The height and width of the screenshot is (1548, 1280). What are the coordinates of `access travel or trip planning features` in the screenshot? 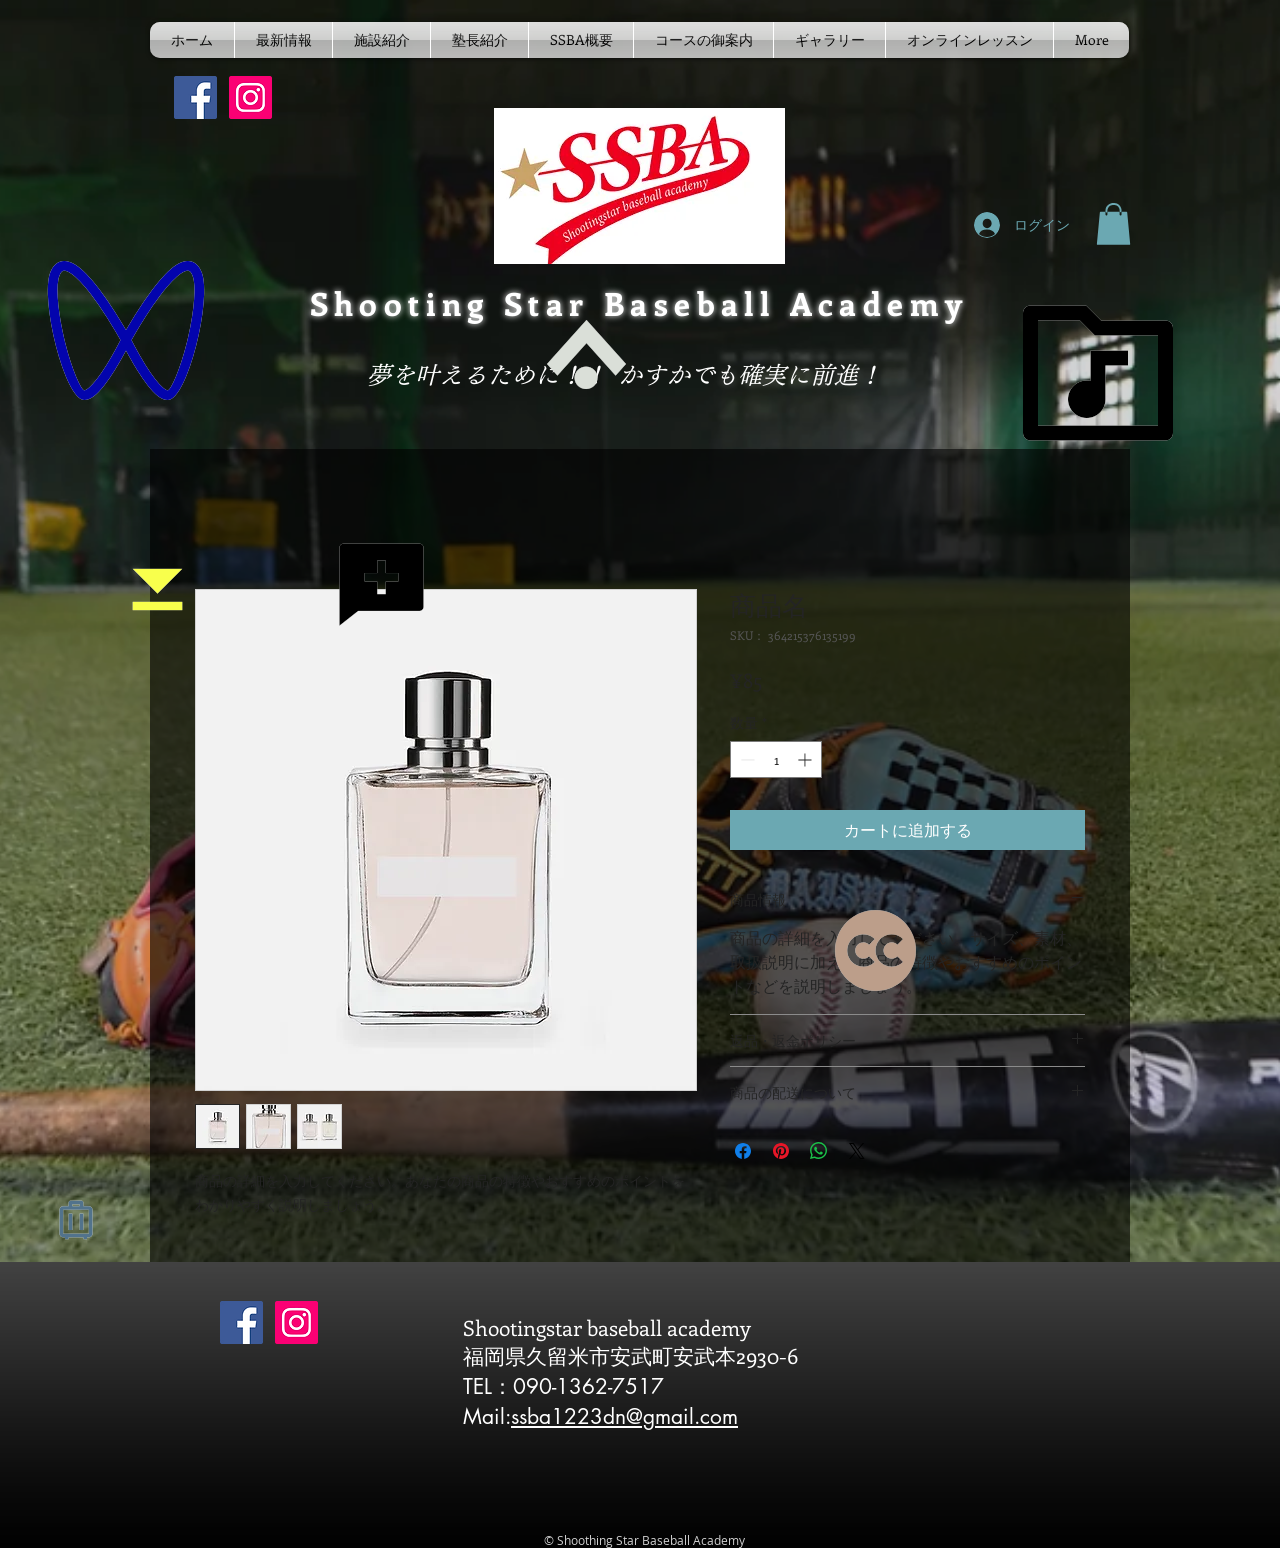 It's located at (76, 1219).